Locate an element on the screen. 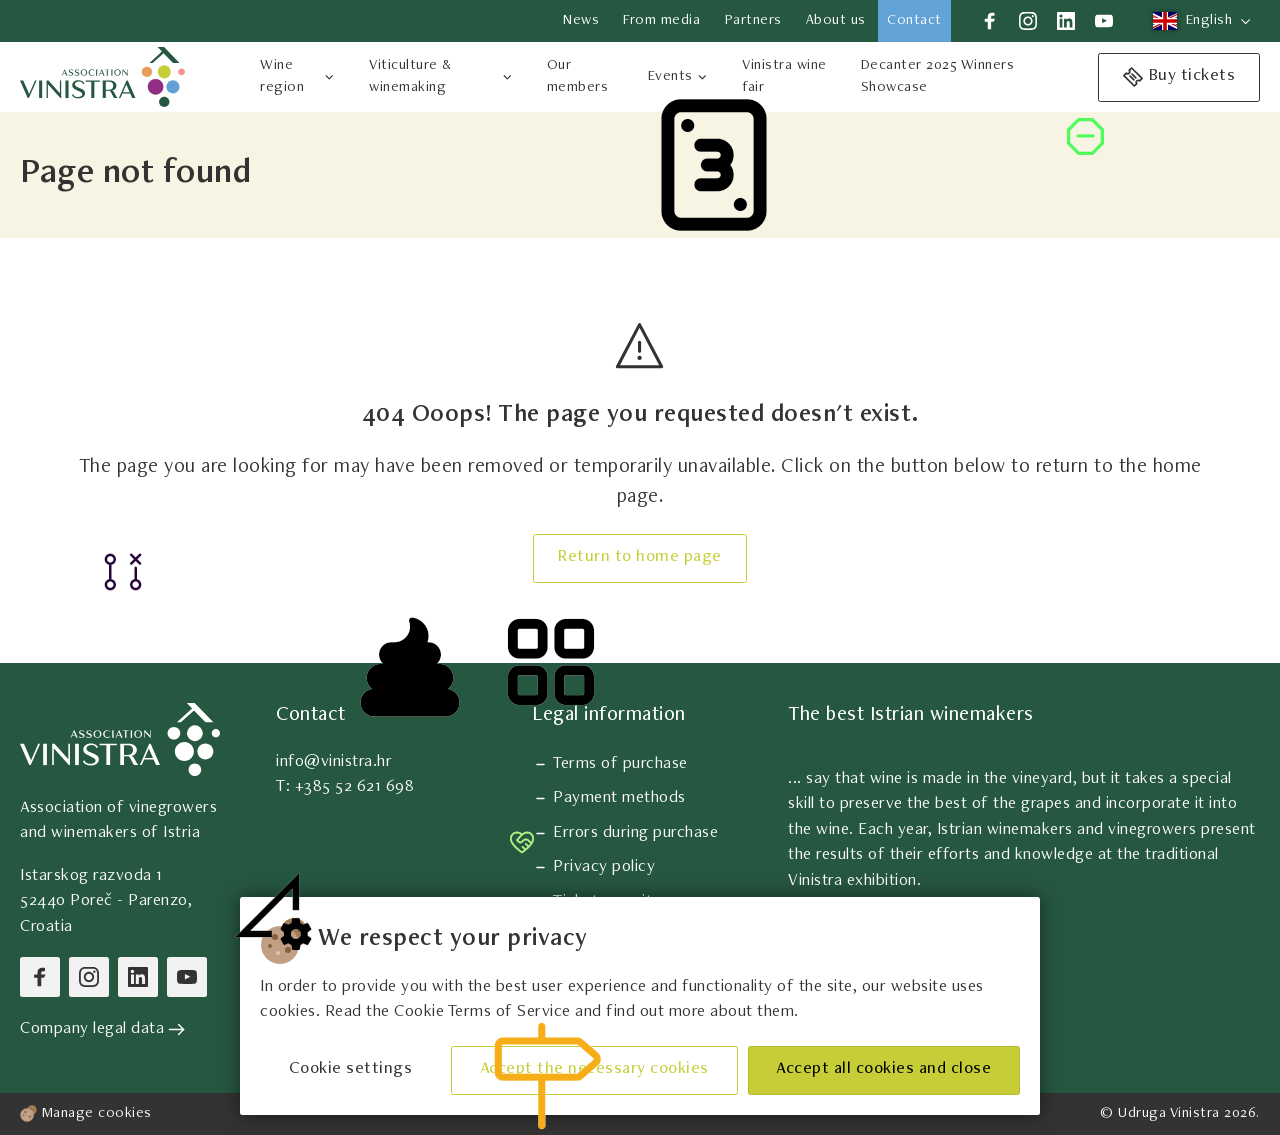 The width and height of the screenshot is (1280, 1135). configure data connection settings is located at coordinates (273, 911).